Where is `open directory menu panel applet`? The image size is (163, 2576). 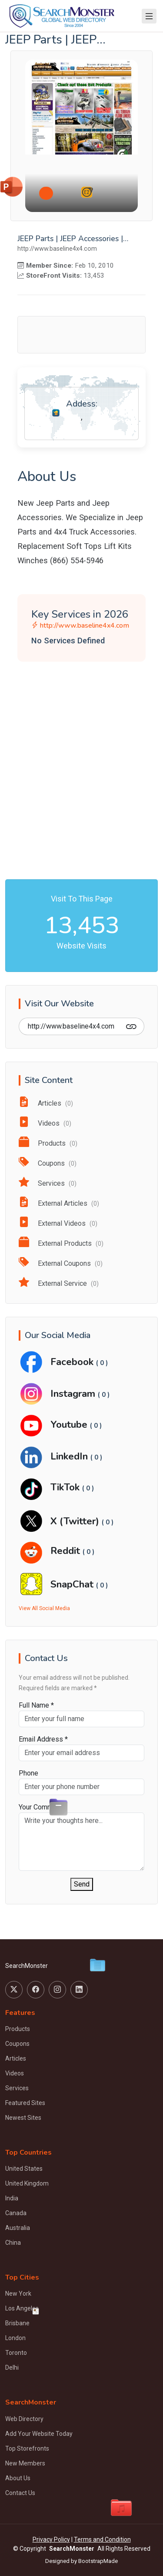
open directory menu panel applet is located at coordinates (97, 1965).